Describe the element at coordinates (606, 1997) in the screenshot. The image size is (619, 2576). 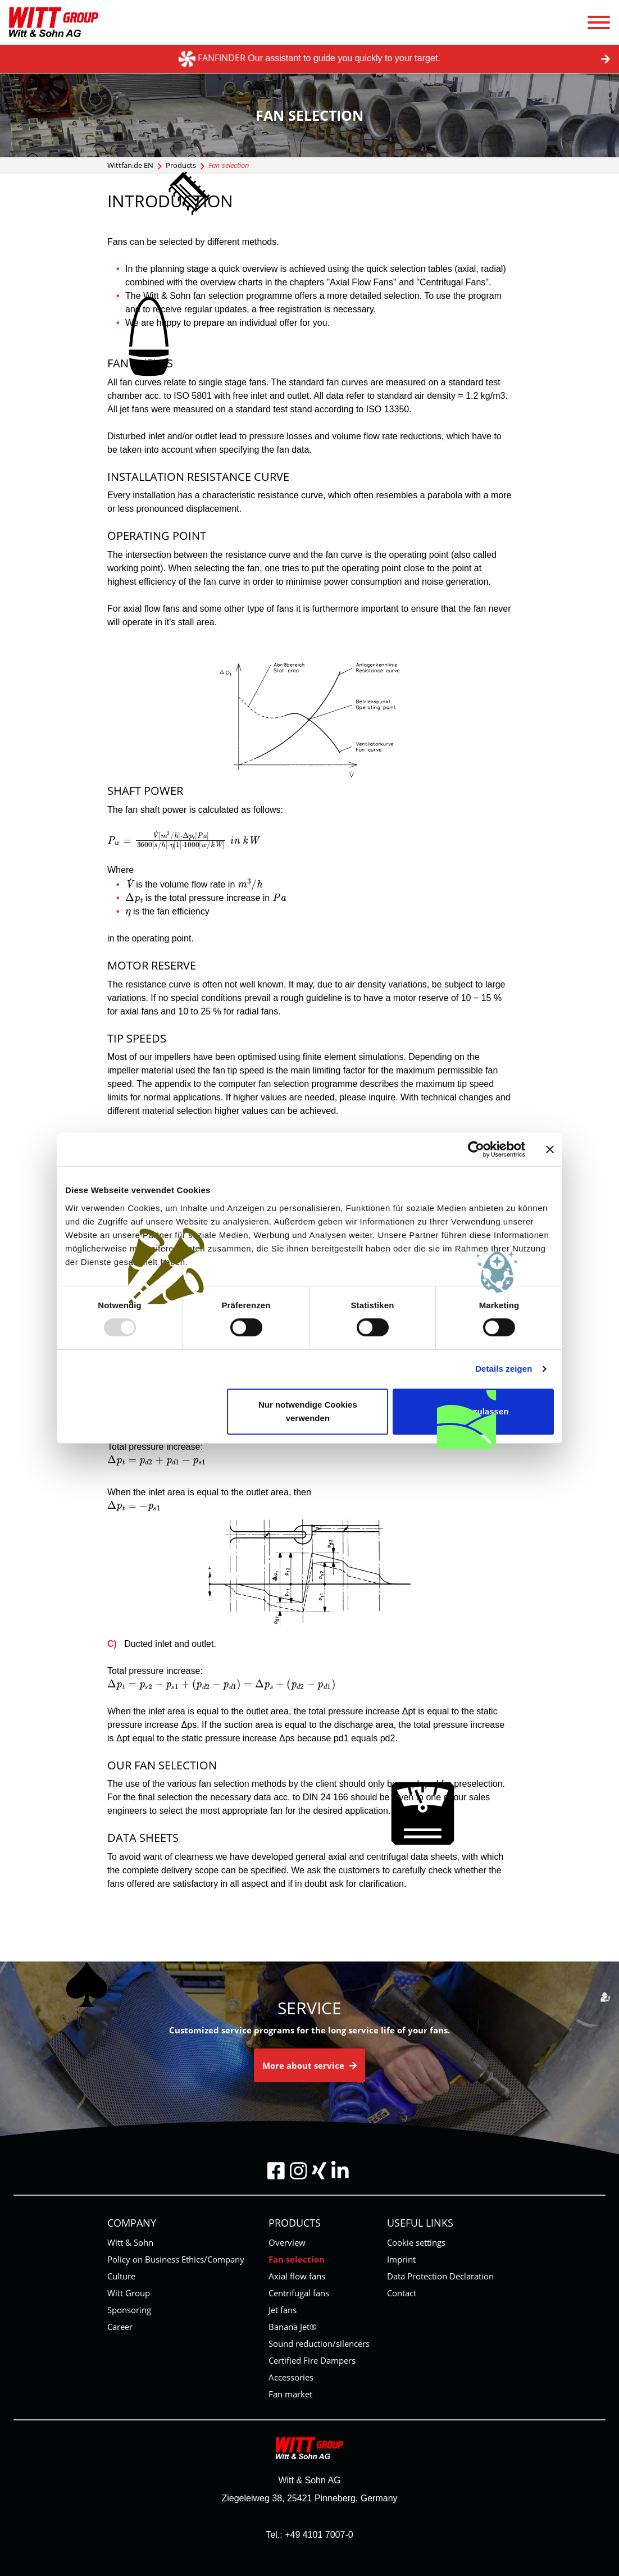
I see `search or investigate content` at that location.